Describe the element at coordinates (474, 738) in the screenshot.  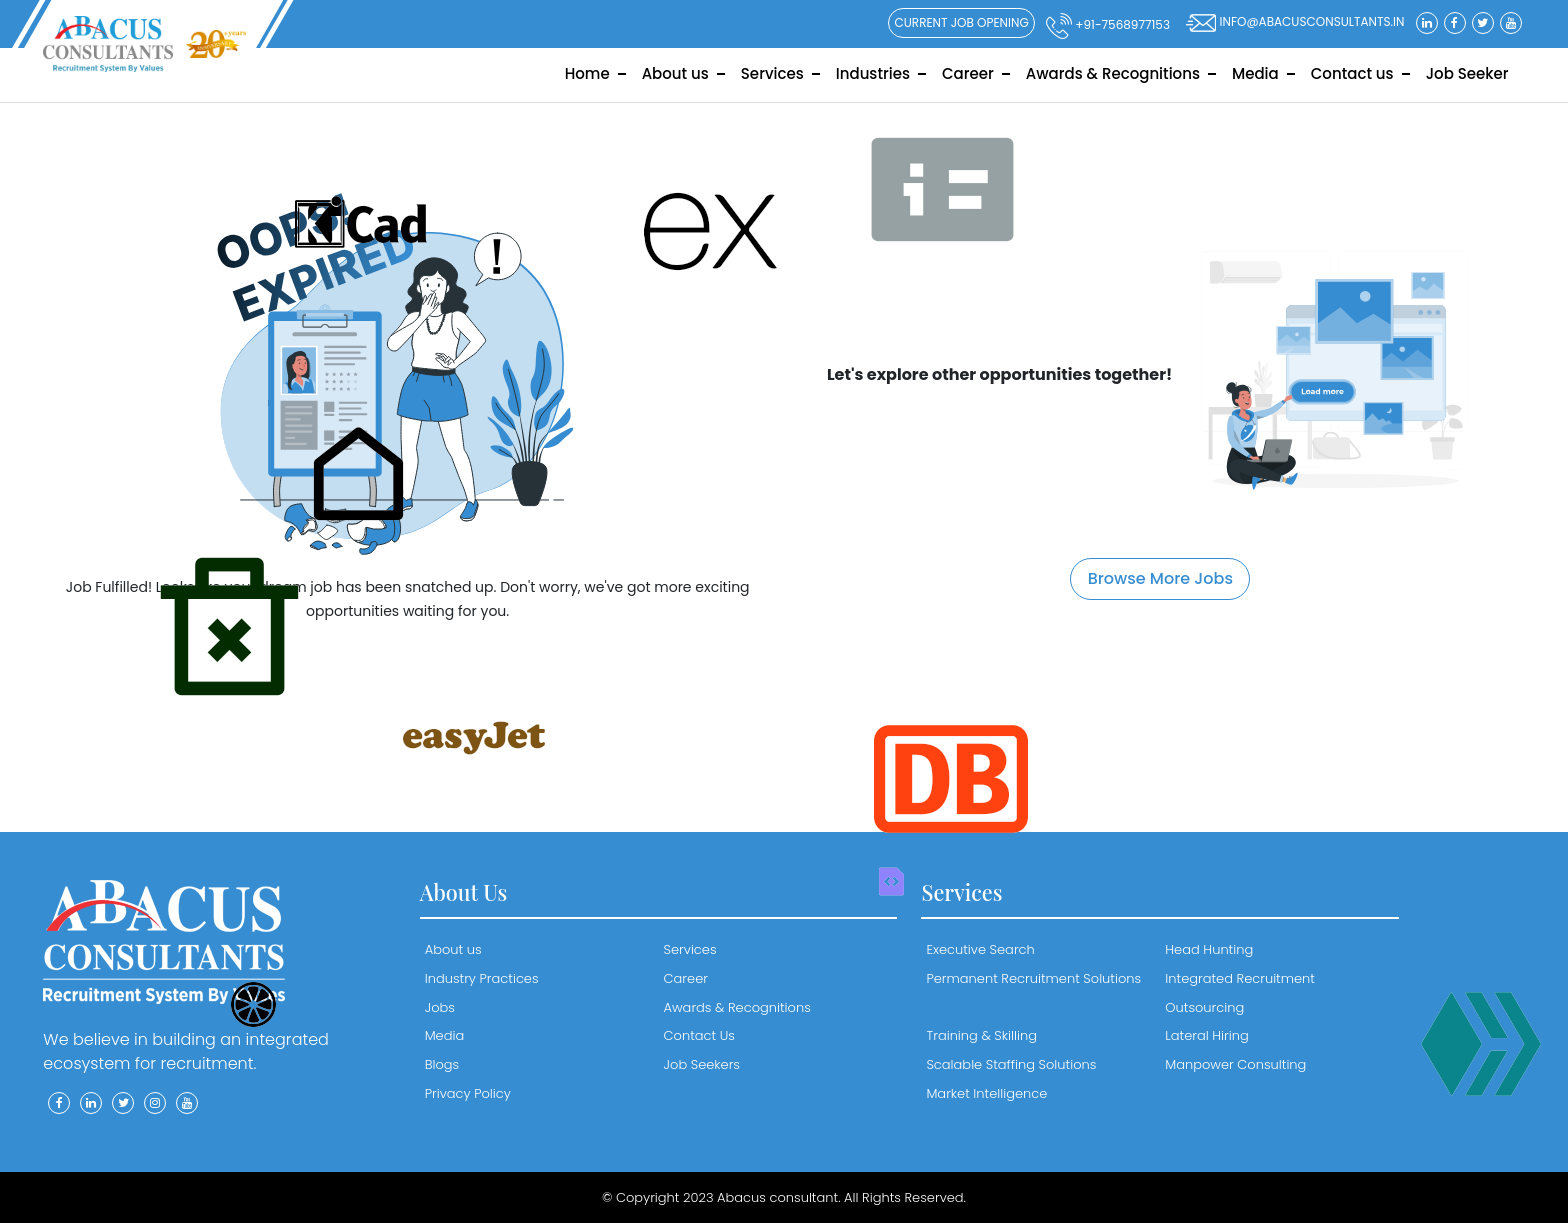
I see `easyJet airline app or website` at that location.